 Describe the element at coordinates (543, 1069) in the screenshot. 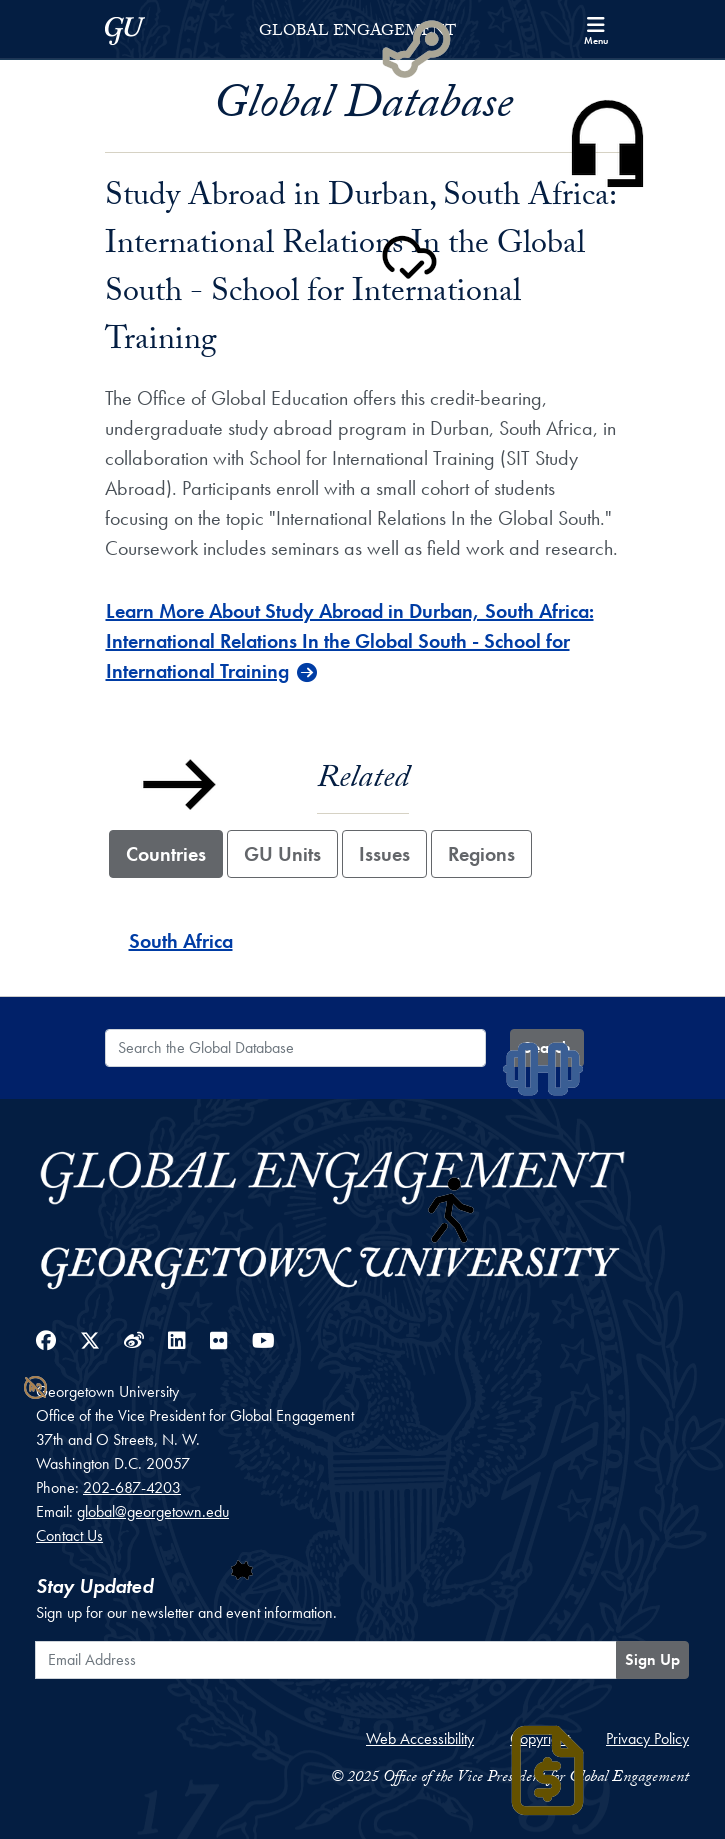

I see `access workout or fitness features` at that location.